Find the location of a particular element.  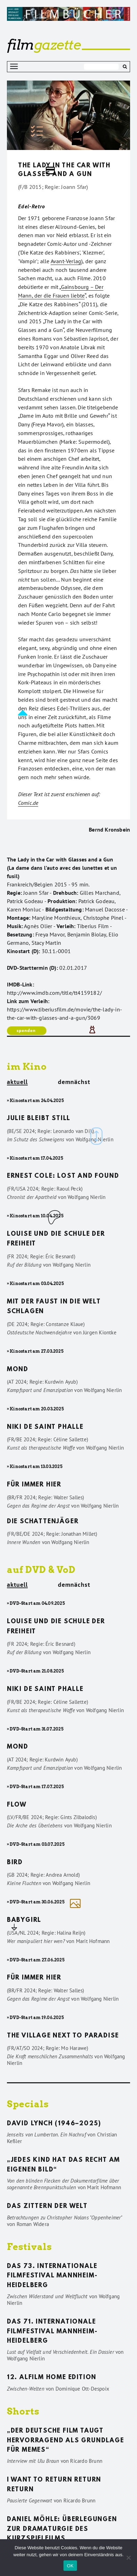

view completed tasks or checklist is located at coordinates (37, 131).